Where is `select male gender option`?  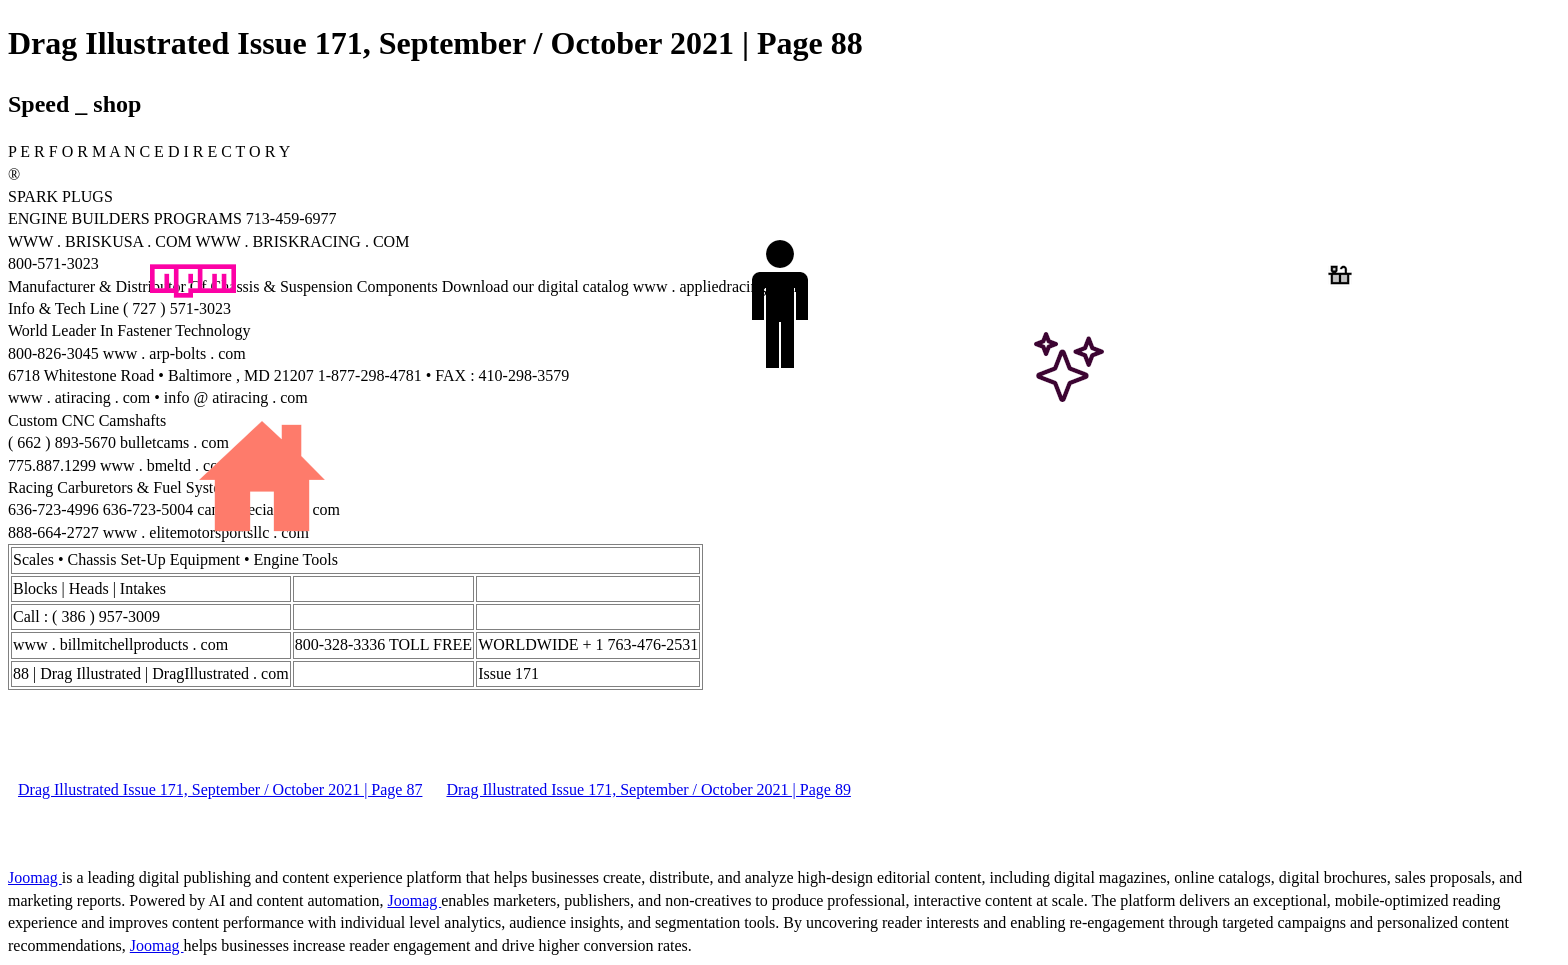 select male gender option is located at coordinates (780, 304).